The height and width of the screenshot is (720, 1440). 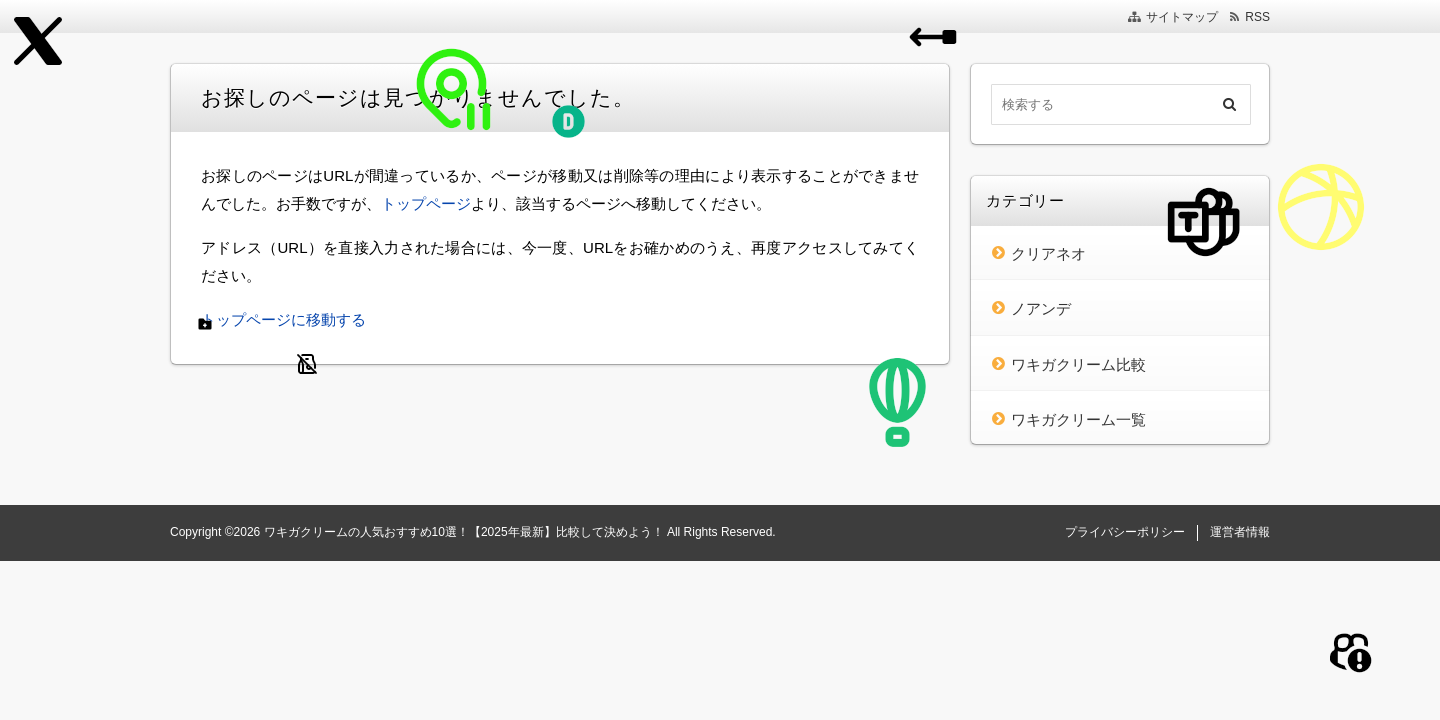 What do you see at coordinates (897, 402) in the screenshot?
I see `access travel or adventure features` at bounding box center [897, 402].